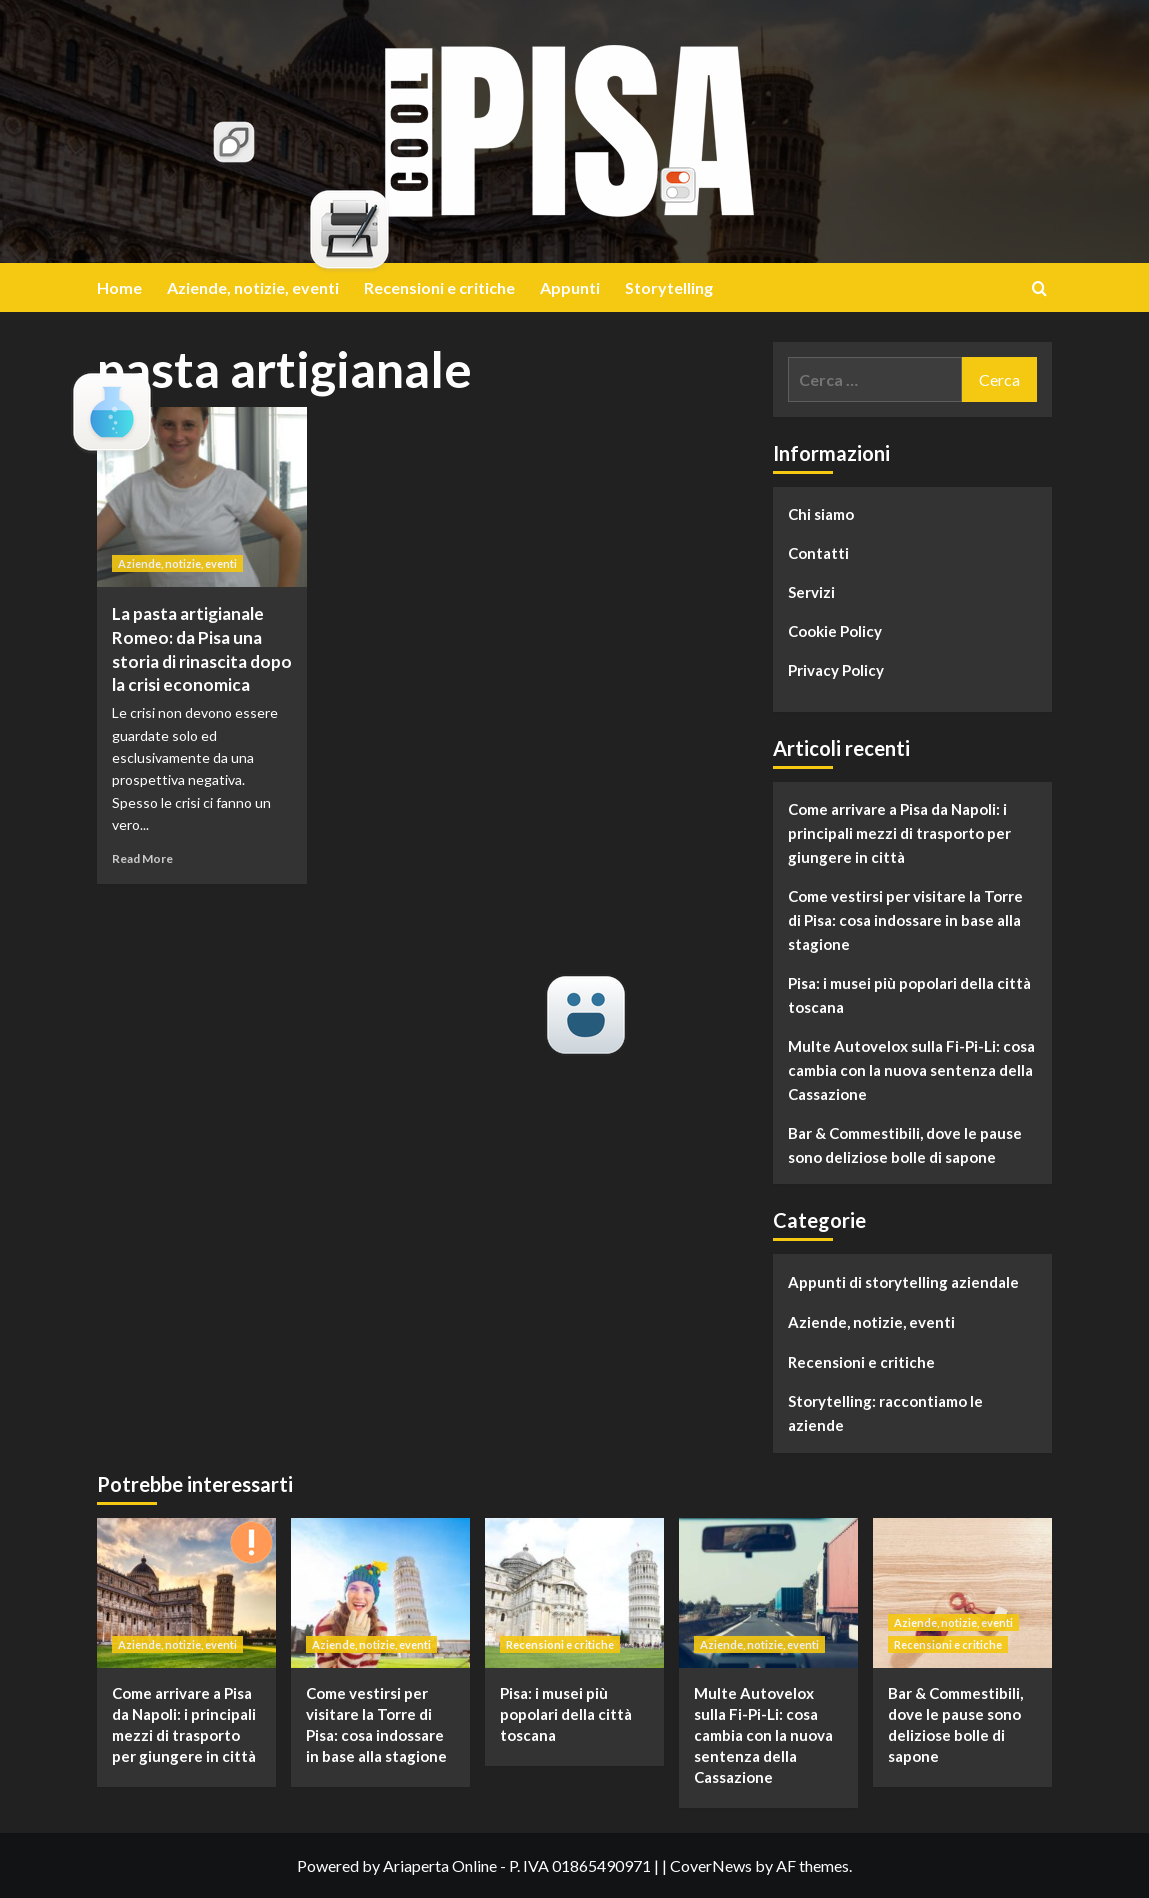 This screenshot has width=1149, height=1898. I want to click on launch a boy and his blob game, so click(586, 1015).